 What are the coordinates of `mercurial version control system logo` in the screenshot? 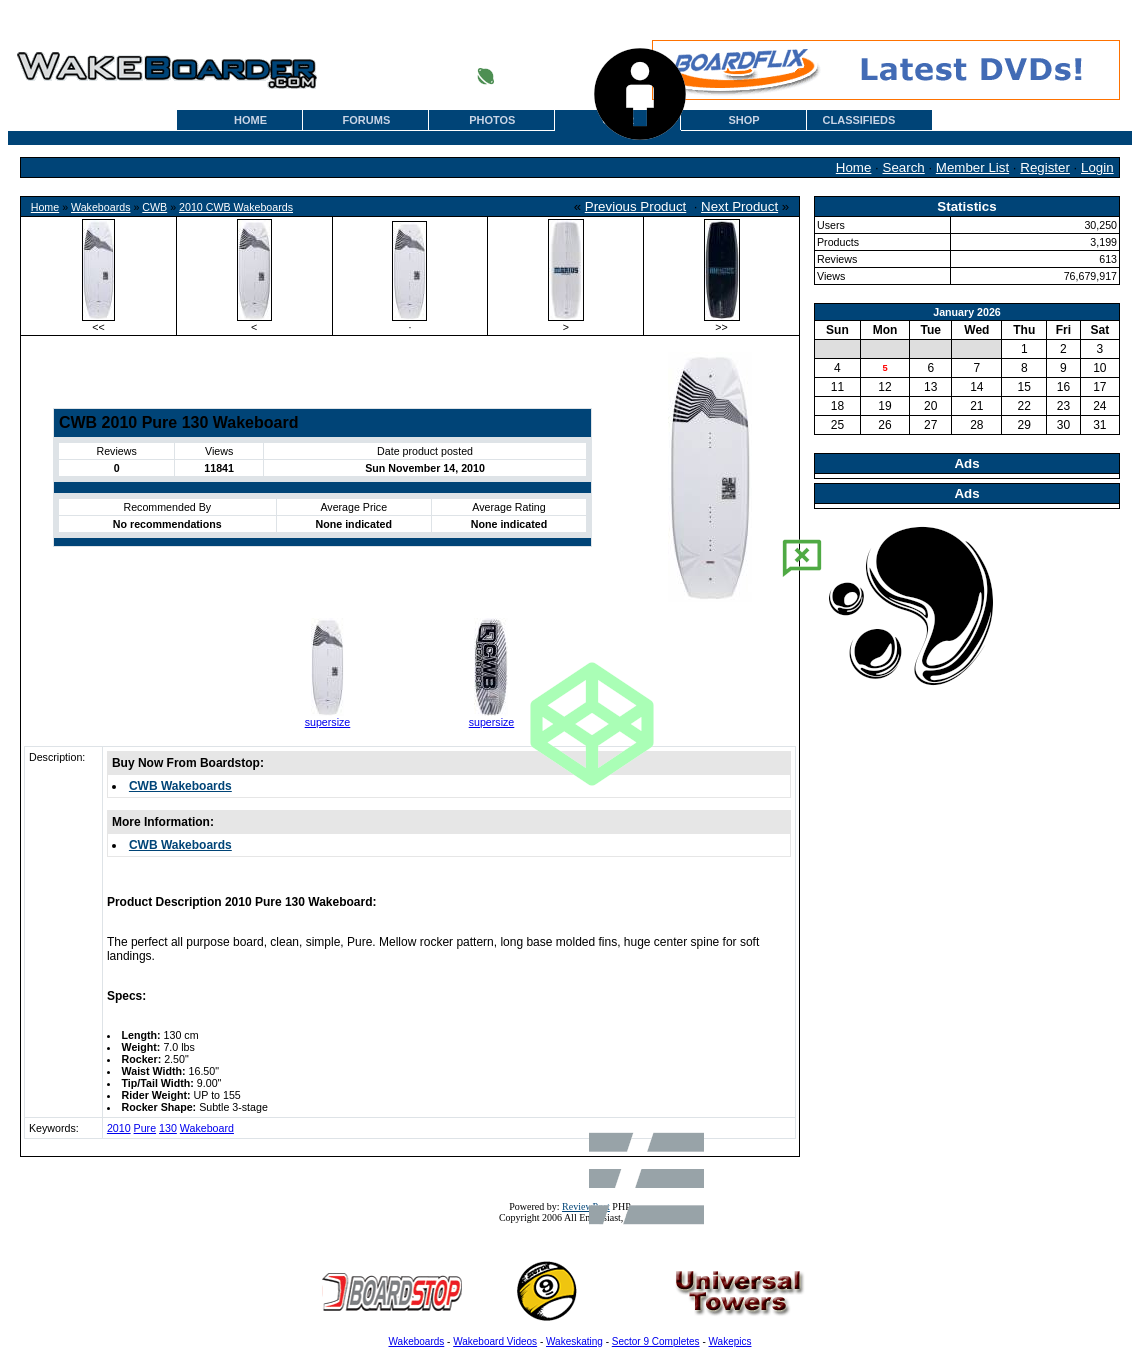 It's located at (911, 606).